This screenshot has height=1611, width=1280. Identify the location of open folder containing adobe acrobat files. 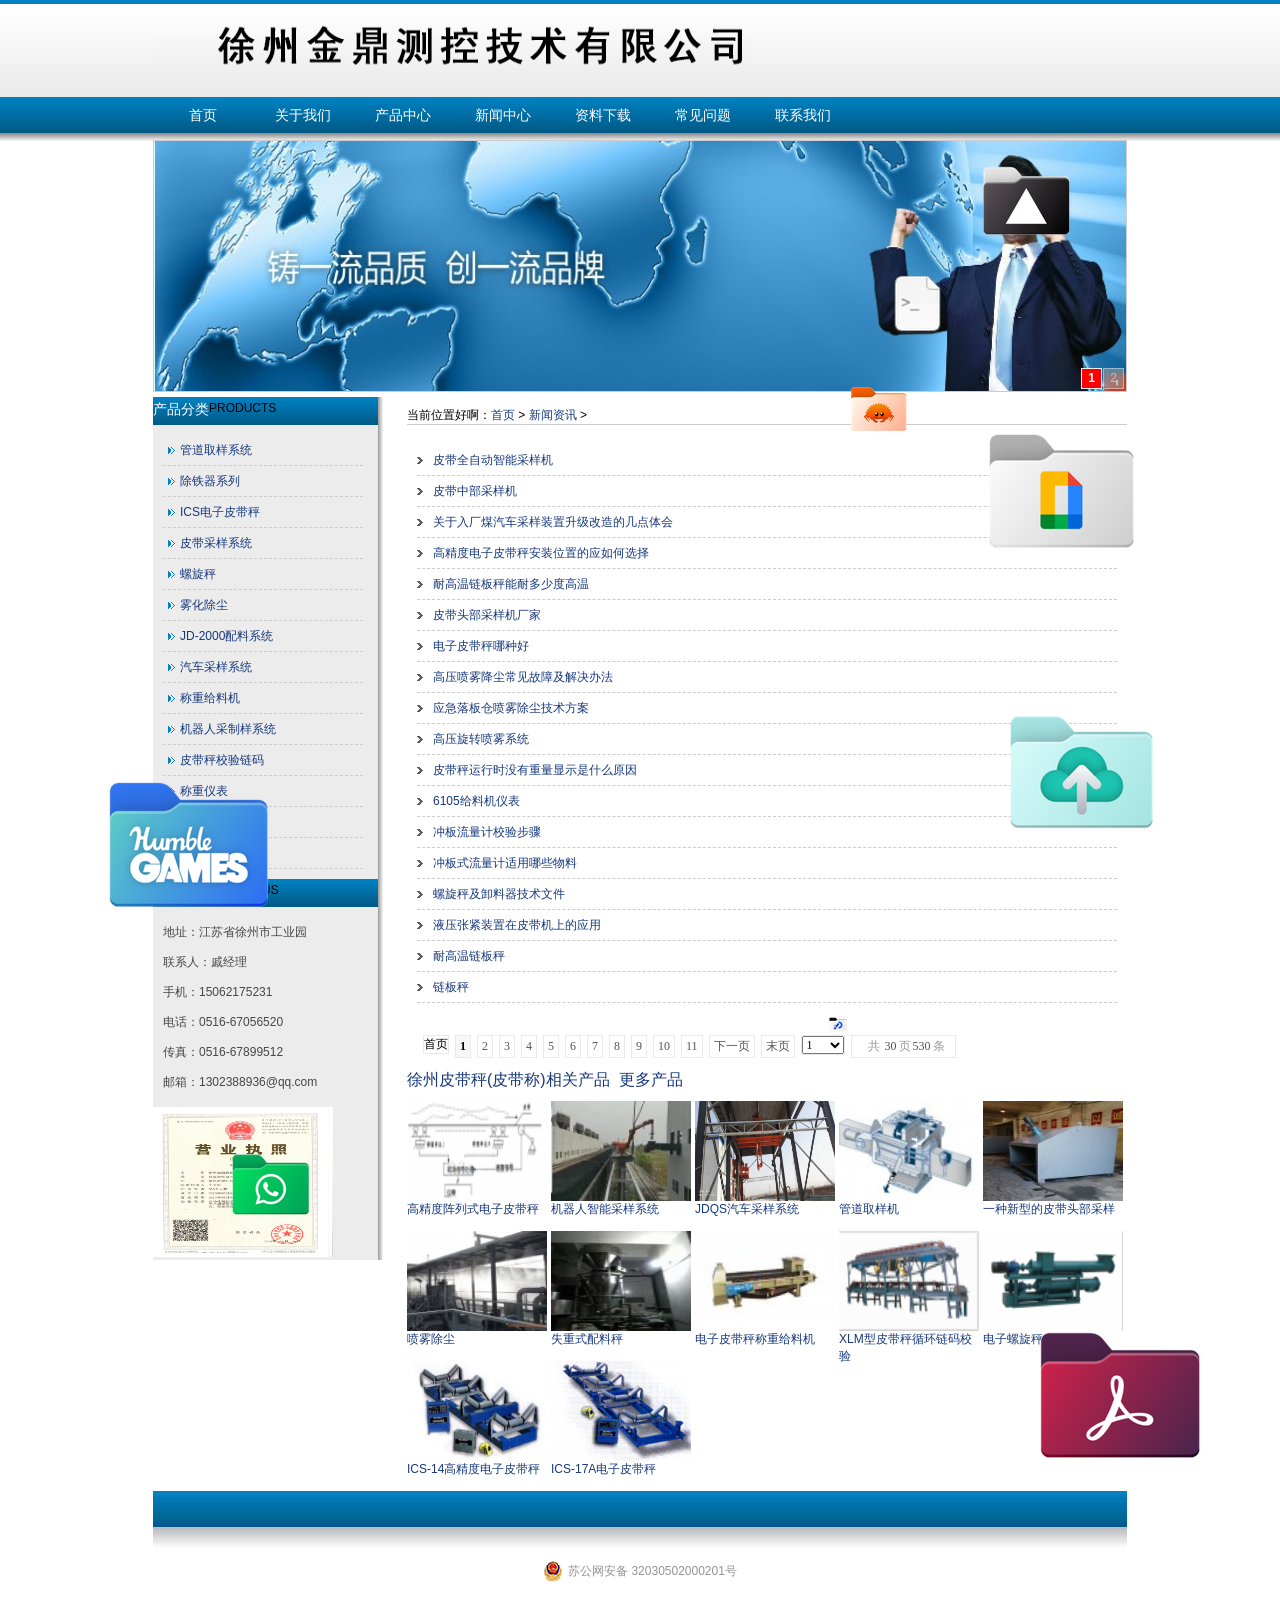
(1119, 1399).